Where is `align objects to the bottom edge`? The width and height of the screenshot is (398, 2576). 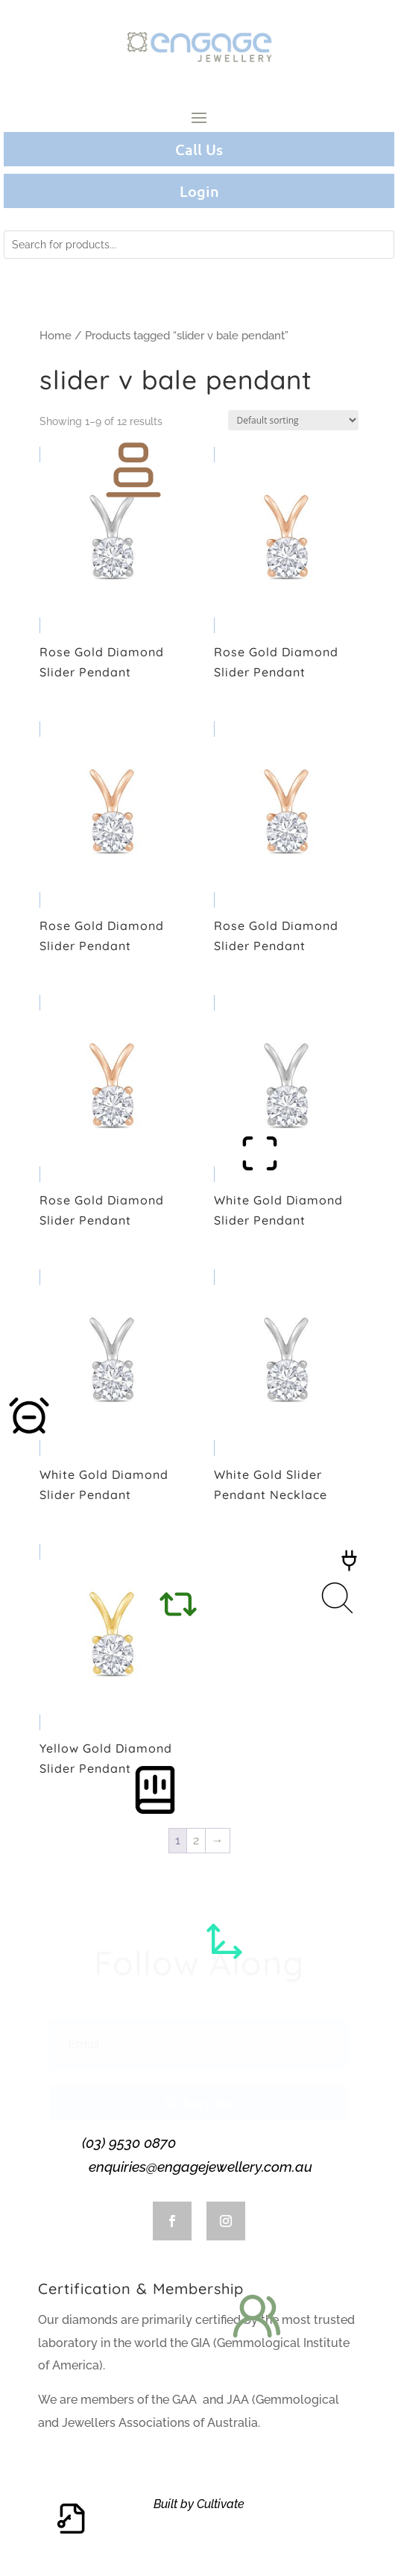
align objects to the bottom edge is located at coordinates (133, 470).